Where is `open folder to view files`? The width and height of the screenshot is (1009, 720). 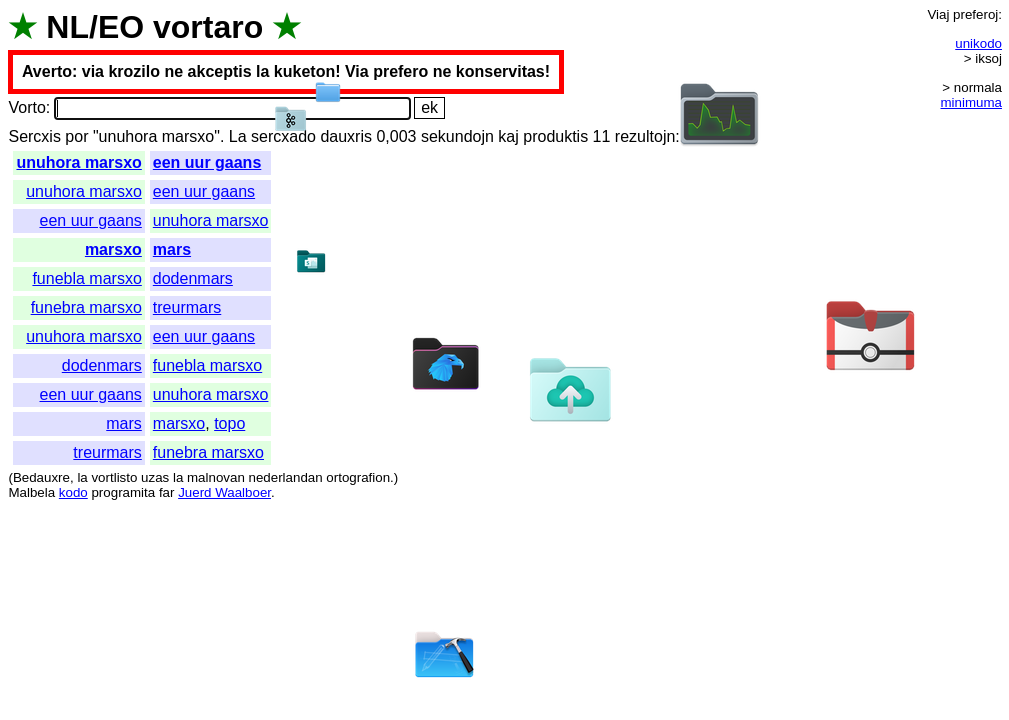
open folder to view files is located at coordinates (328, 92).